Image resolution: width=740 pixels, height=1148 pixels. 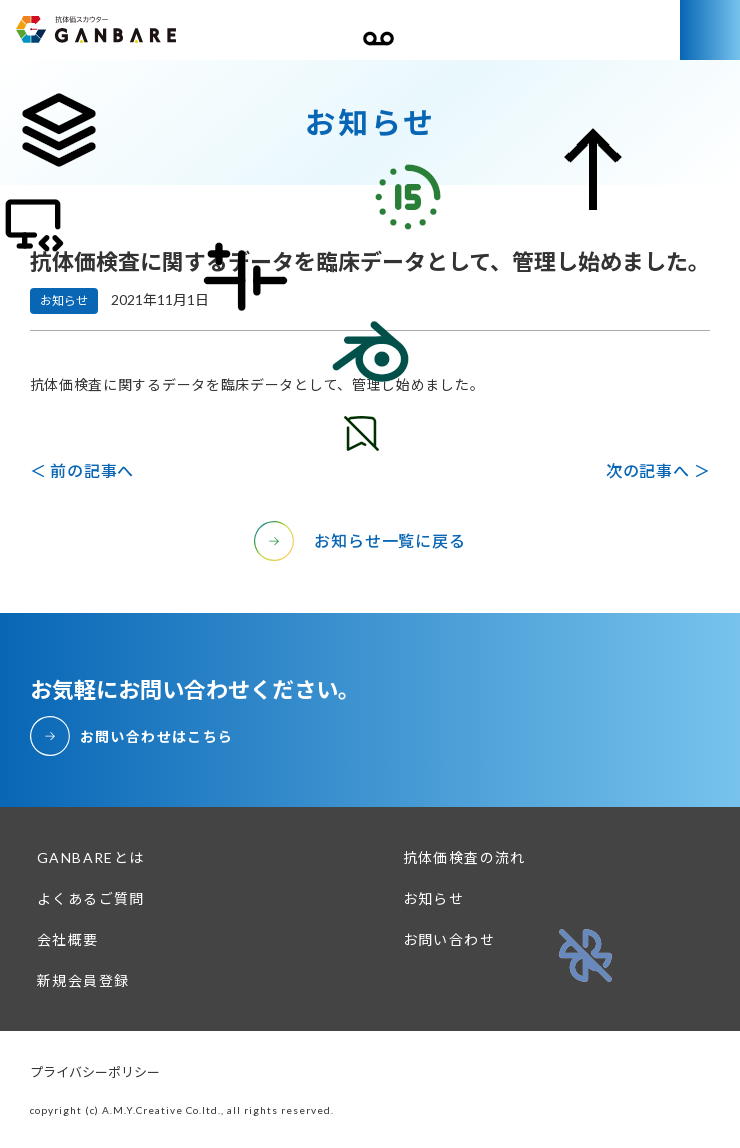 I want to click on view stacked layers or content, so click(x=59, y=130).